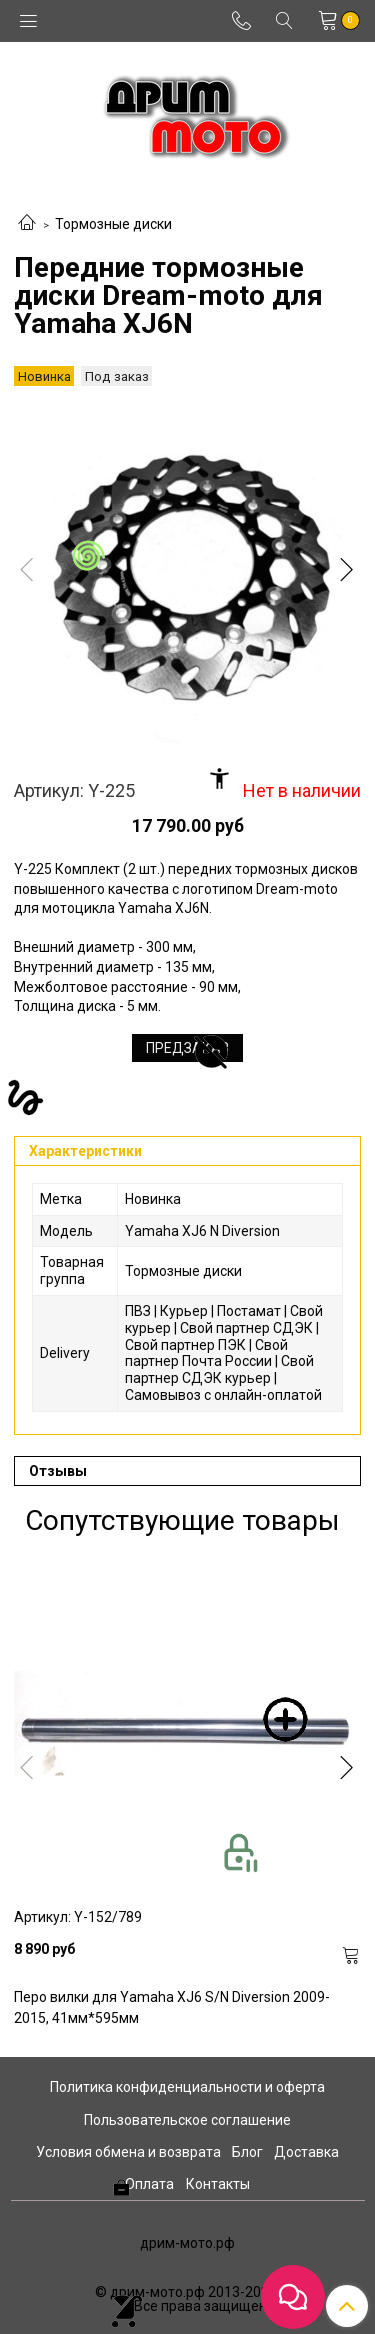 The width and height of the screenshot is (375, 2334). Describe the element at coordinates (121, 2187) in the screenshot. I see `remove item from shopping bag` at that location.